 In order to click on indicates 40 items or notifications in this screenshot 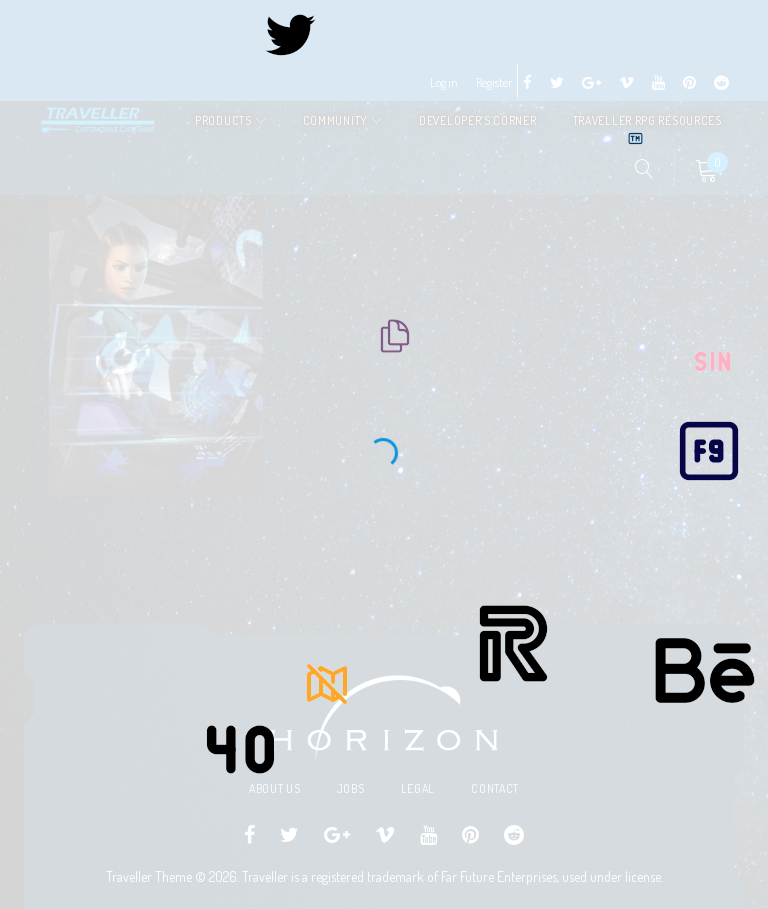, I will do `click(240, 749)`.